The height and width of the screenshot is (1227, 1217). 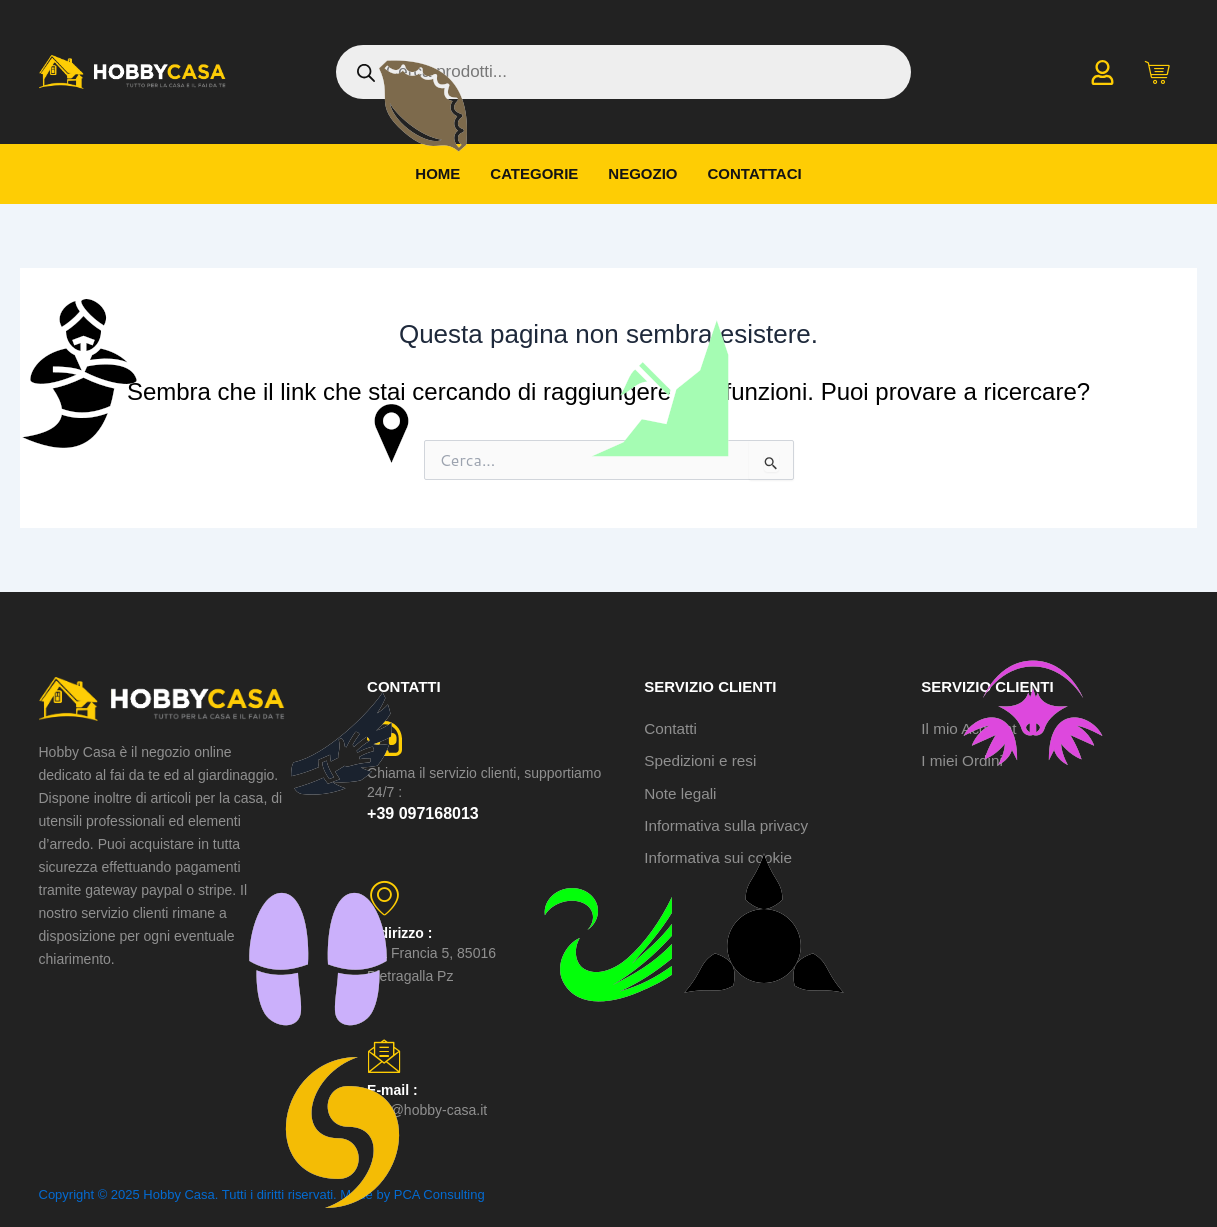 I want to click on access comfort or relaxation settings, so click(x=318, y=957).